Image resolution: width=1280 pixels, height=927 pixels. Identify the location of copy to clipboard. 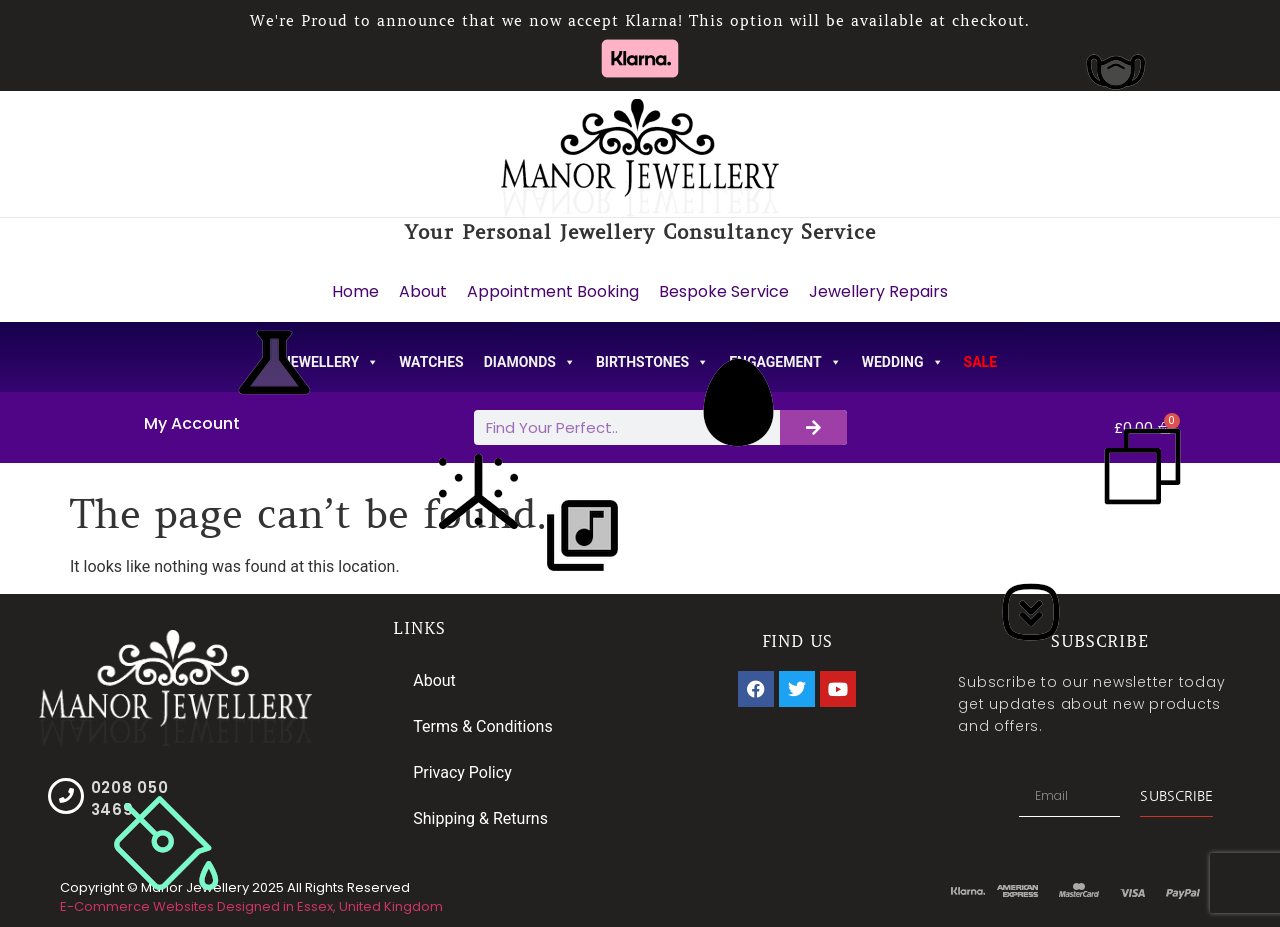
(1142, 466).